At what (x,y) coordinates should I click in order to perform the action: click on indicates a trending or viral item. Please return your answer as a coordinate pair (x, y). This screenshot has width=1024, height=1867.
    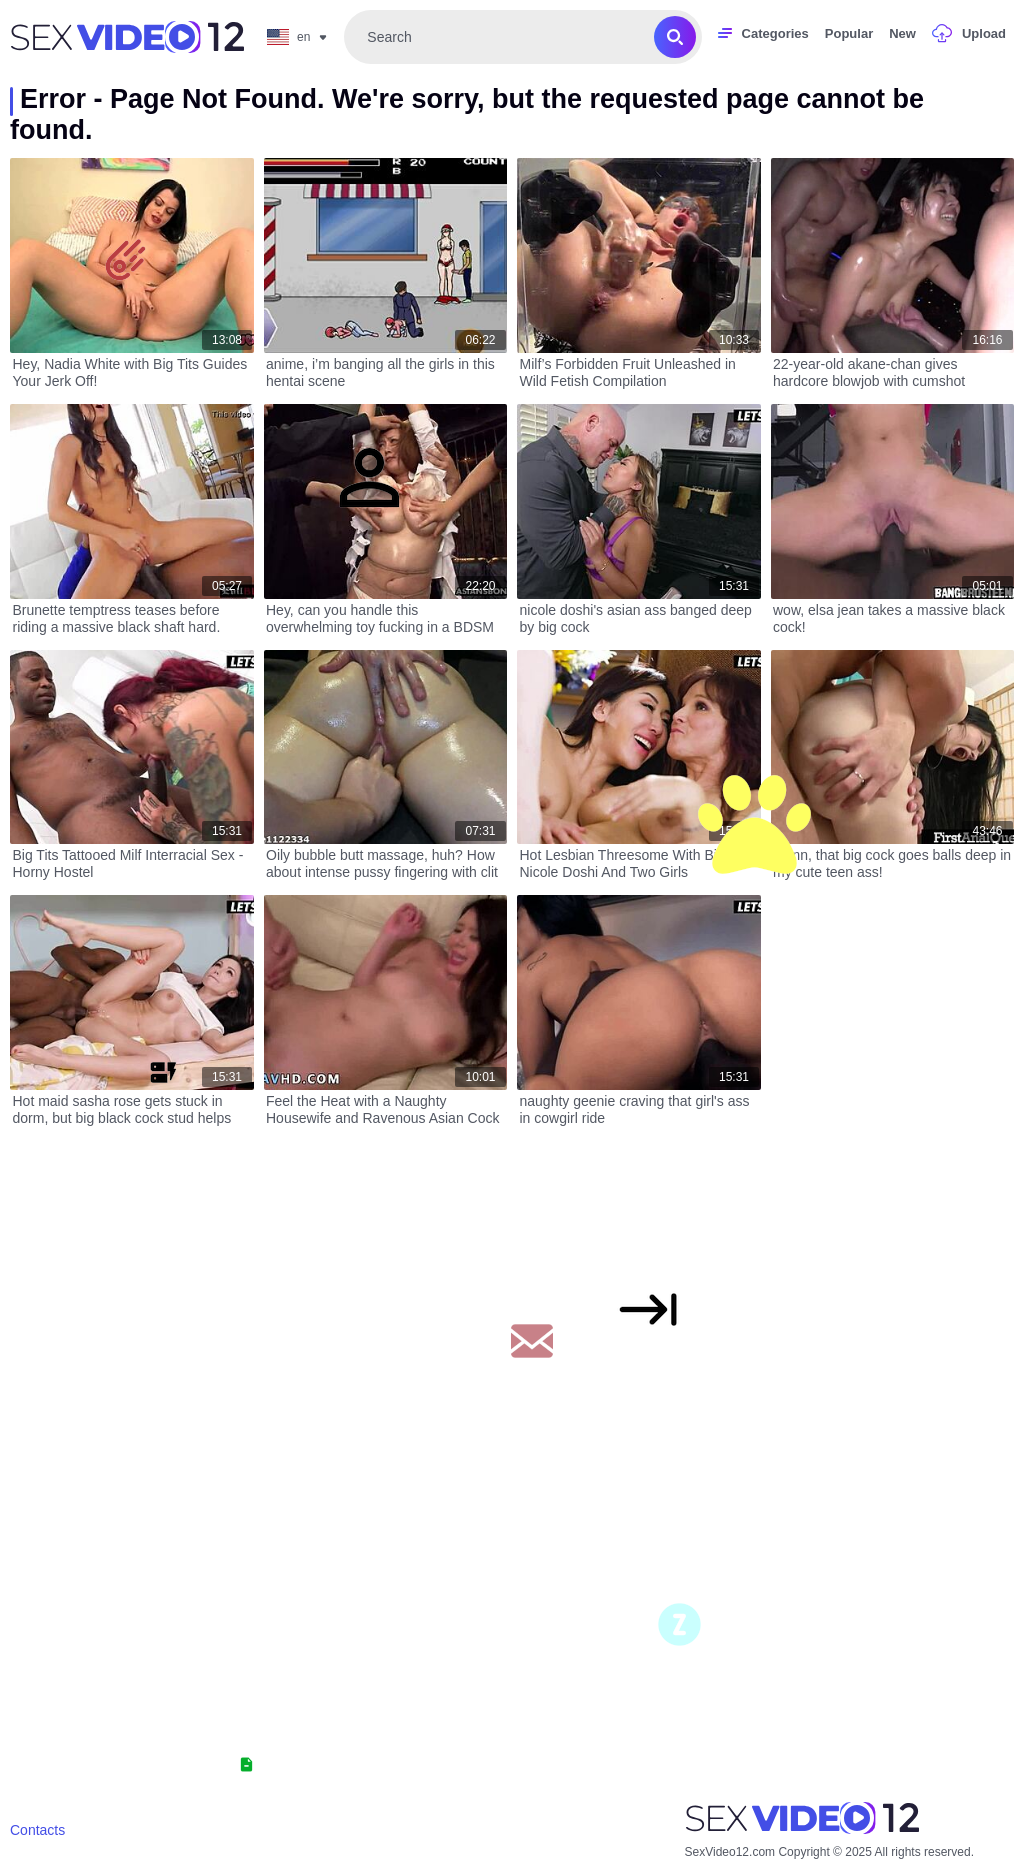
    Looking at the image, I should click on (125, 260).